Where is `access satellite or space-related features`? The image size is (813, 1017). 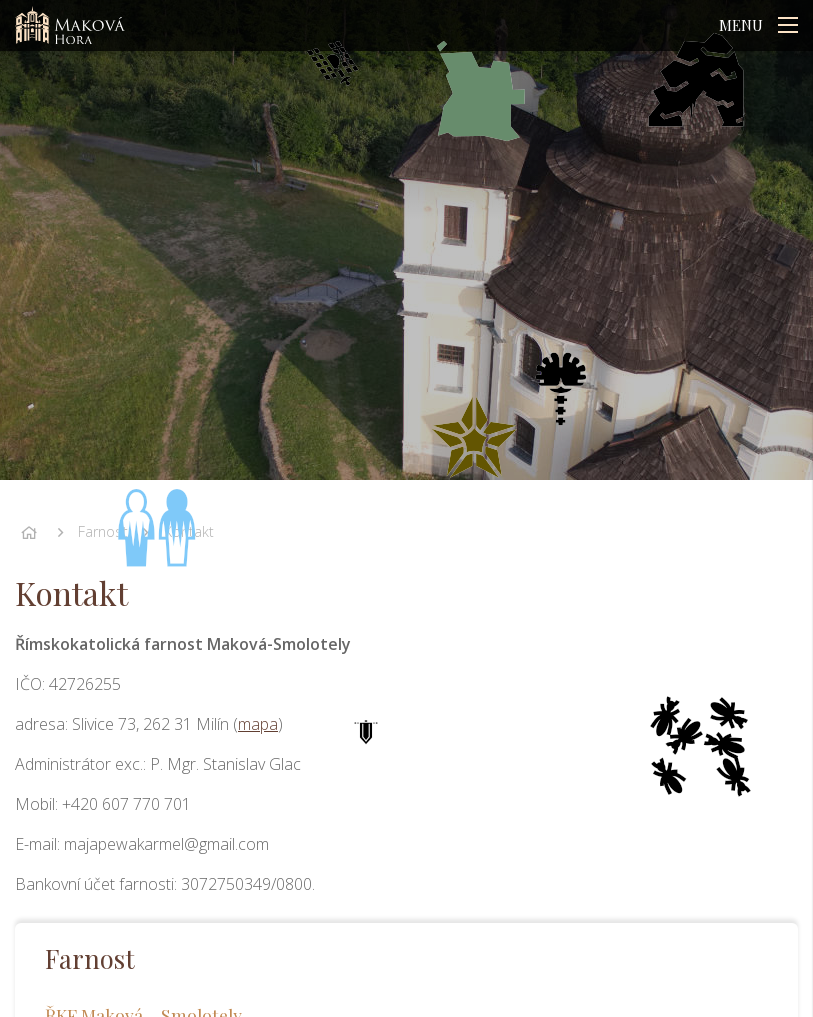 access satellite or space-related features is located at coordinates (332, 64).